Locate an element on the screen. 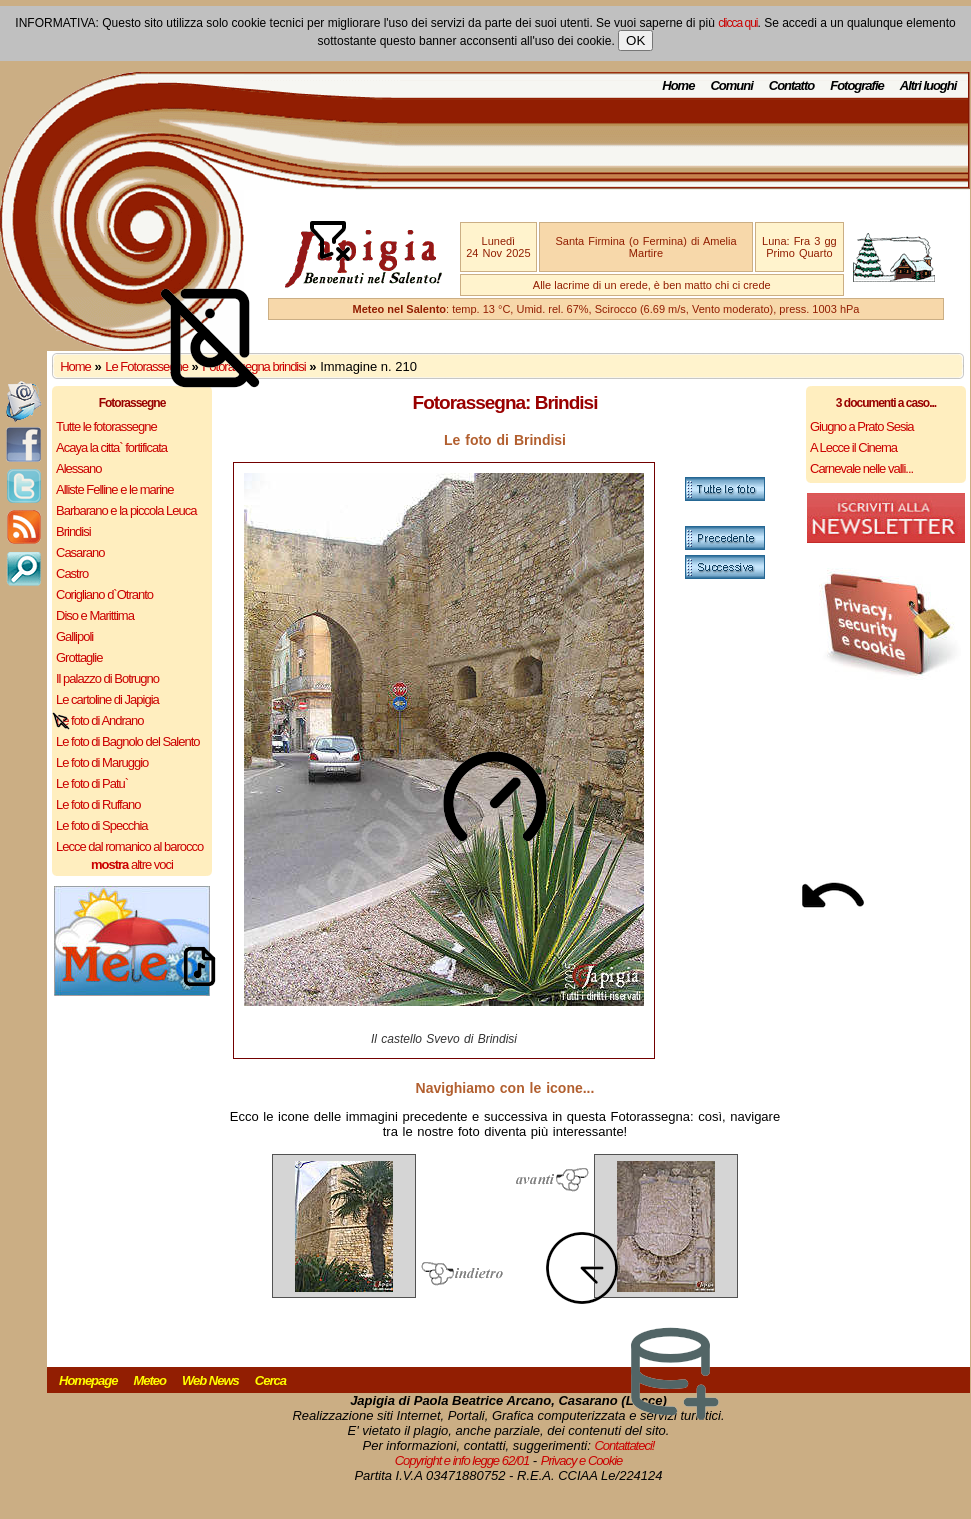 The image size is (971, 1519). undo the last action is located at coordinates (833, 895).